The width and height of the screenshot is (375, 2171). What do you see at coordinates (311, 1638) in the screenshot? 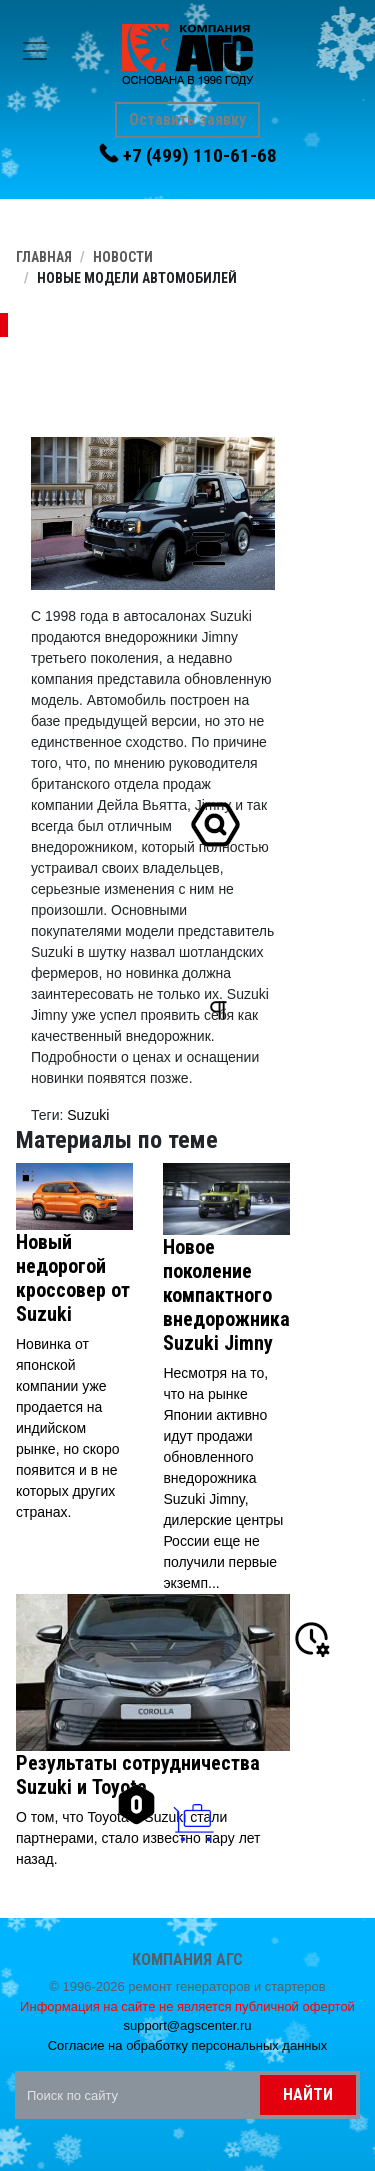
I see `access time or clock settings` at bounding box center [311, 1638].